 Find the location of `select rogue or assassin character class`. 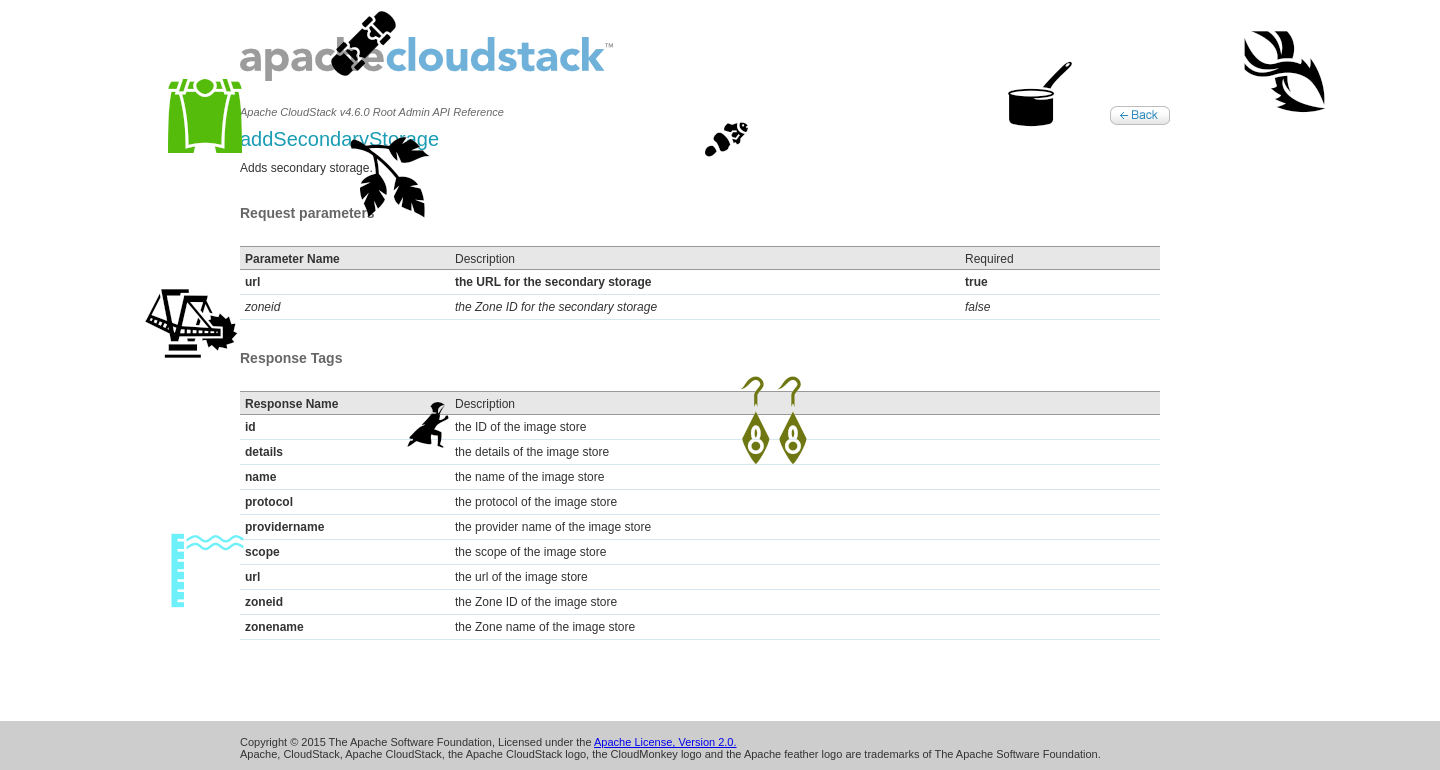

select rogue or assassin character class is located at coordinates (428, 425).